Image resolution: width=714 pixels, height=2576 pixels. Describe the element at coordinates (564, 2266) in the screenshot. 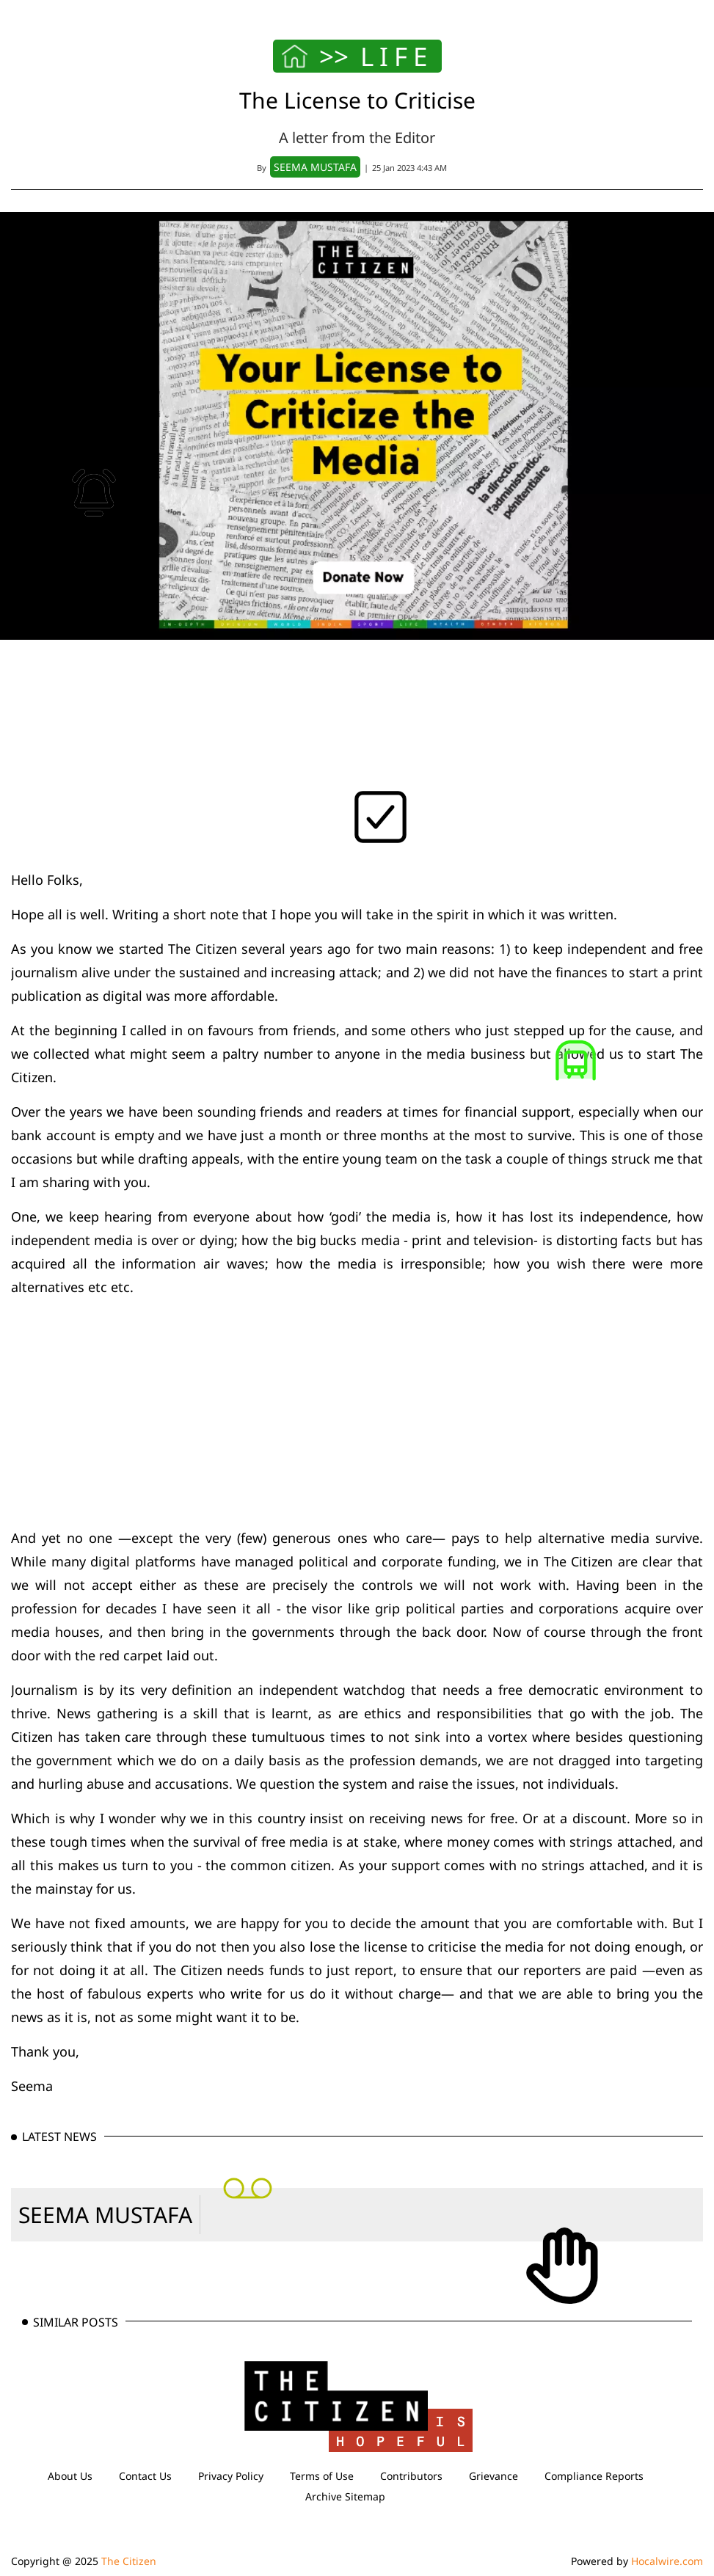

I see `stop or pause current action` at that location.